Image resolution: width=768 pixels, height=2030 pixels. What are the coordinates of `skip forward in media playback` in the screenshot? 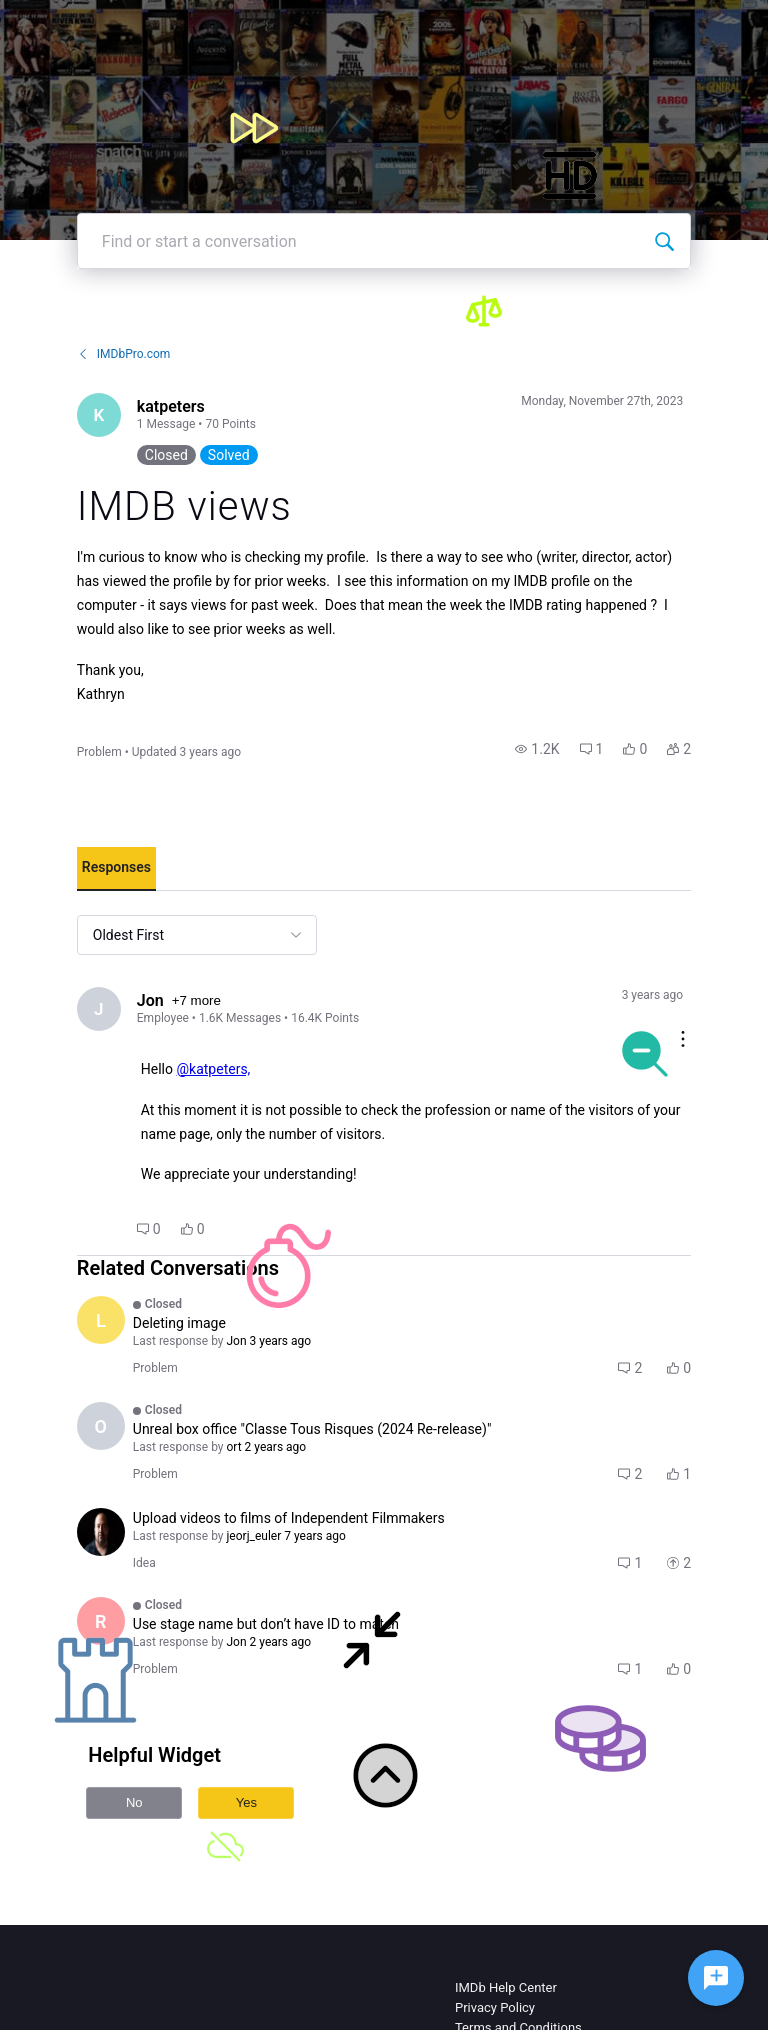 It's located at (251, 128).